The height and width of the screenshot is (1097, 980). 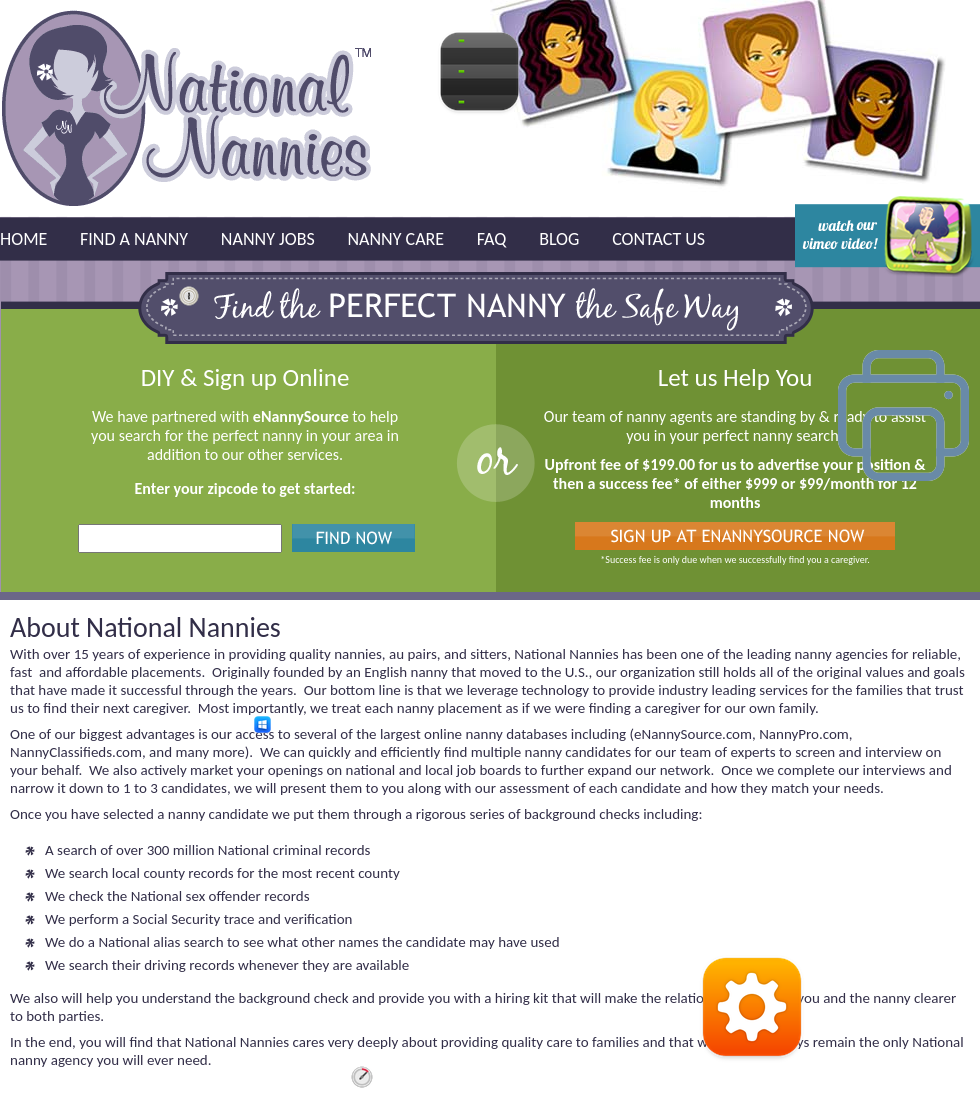 What do you see at coordinates (189, 296) in the screenshot?
I see `open the passwords app` at bounding box center [189, 296].